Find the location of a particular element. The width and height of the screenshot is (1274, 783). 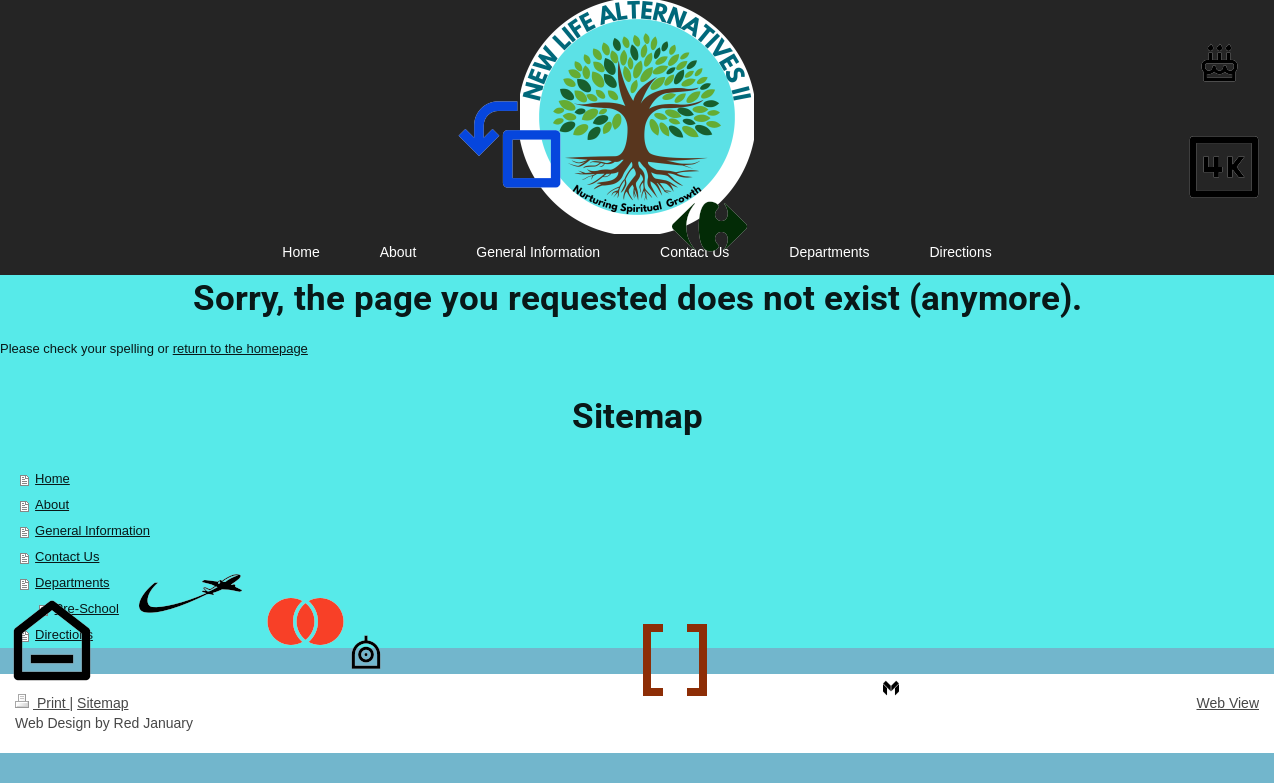

pay with mastercard is located at coordinates (305, 621).